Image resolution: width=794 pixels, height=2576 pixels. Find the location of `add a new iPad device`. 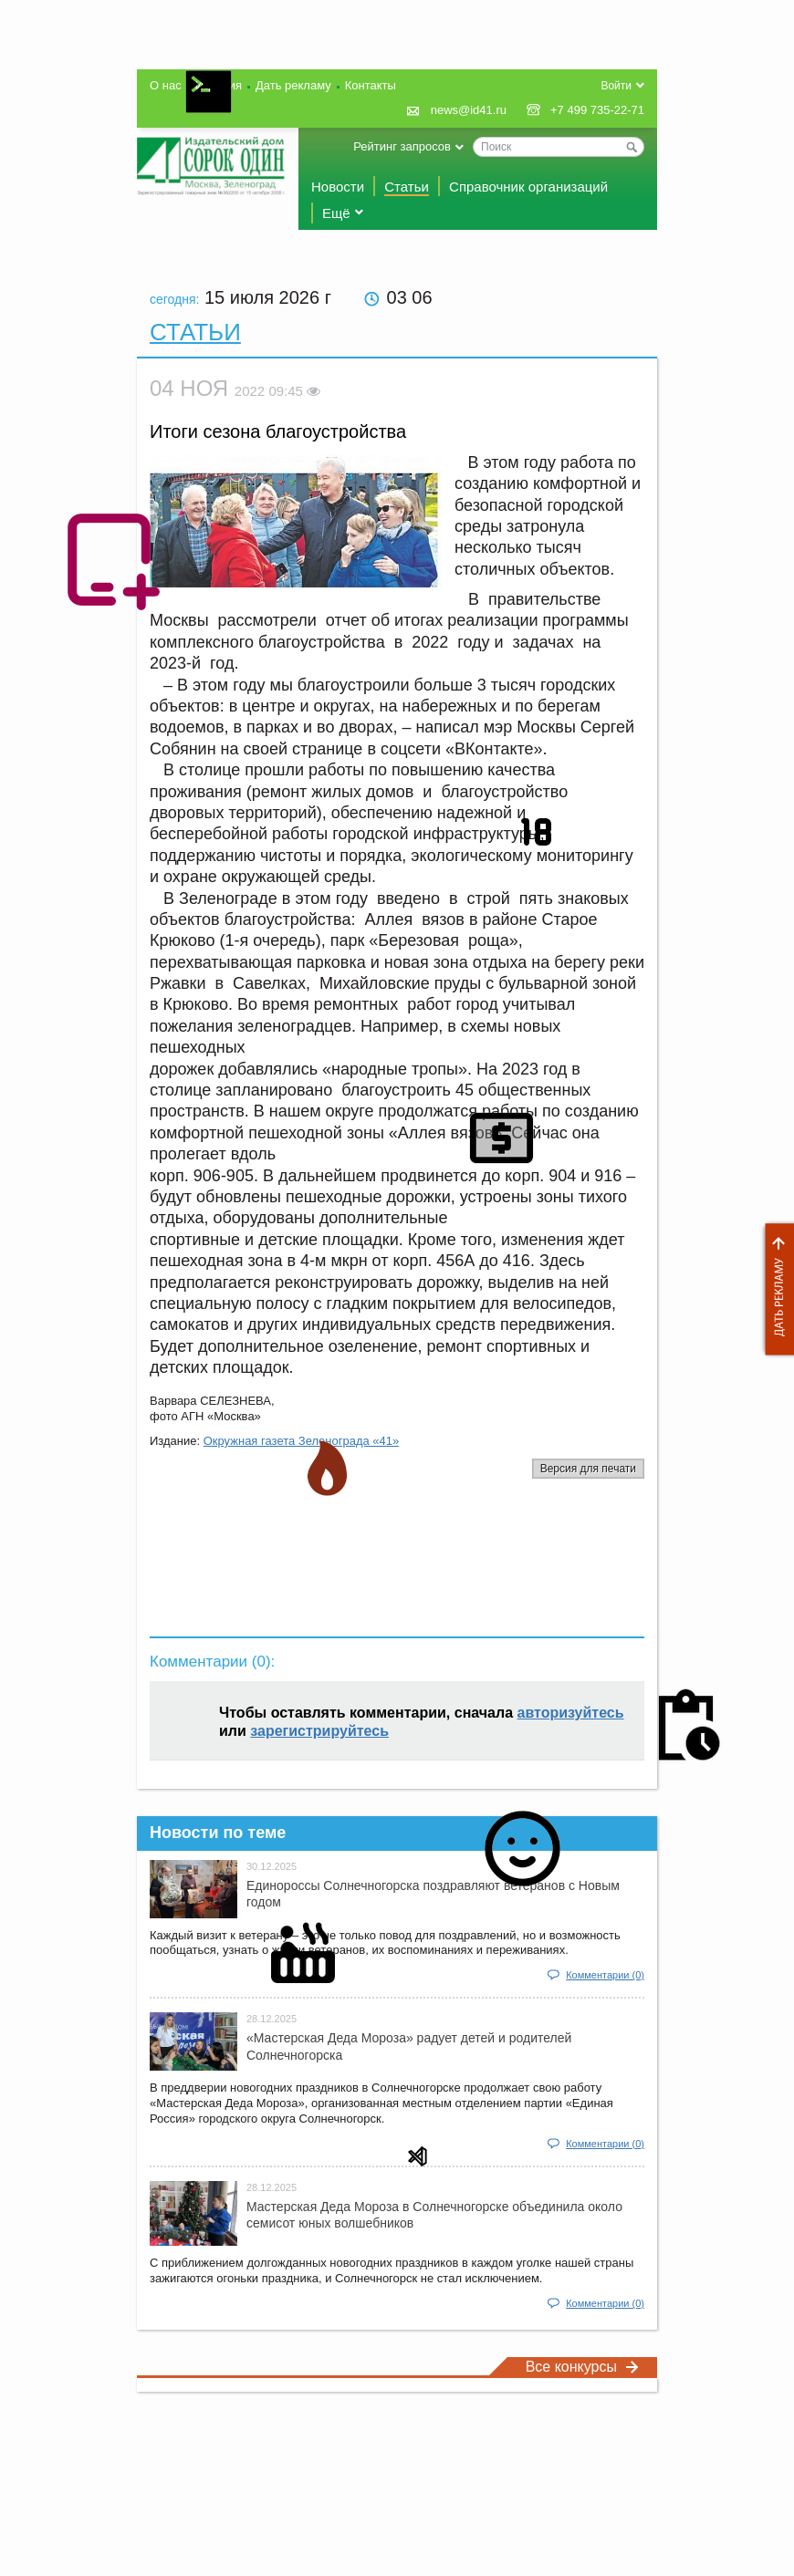

add a new iPad device is located at coordinates (109, 559).